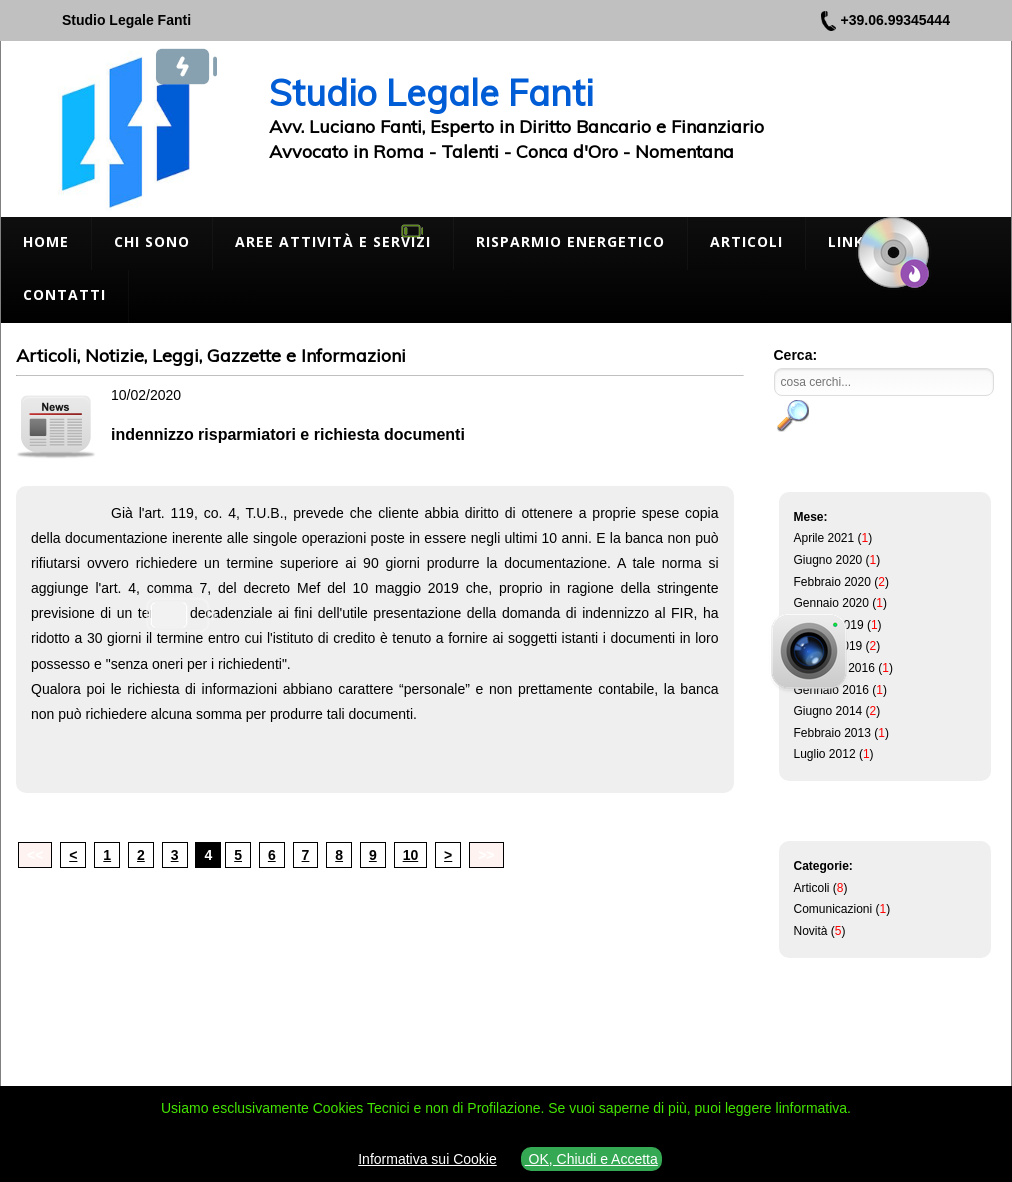  What do you see at coordinates (412, 231) in the screenshot?
I see `indicates low battery status` at bounding box center [412, 231].